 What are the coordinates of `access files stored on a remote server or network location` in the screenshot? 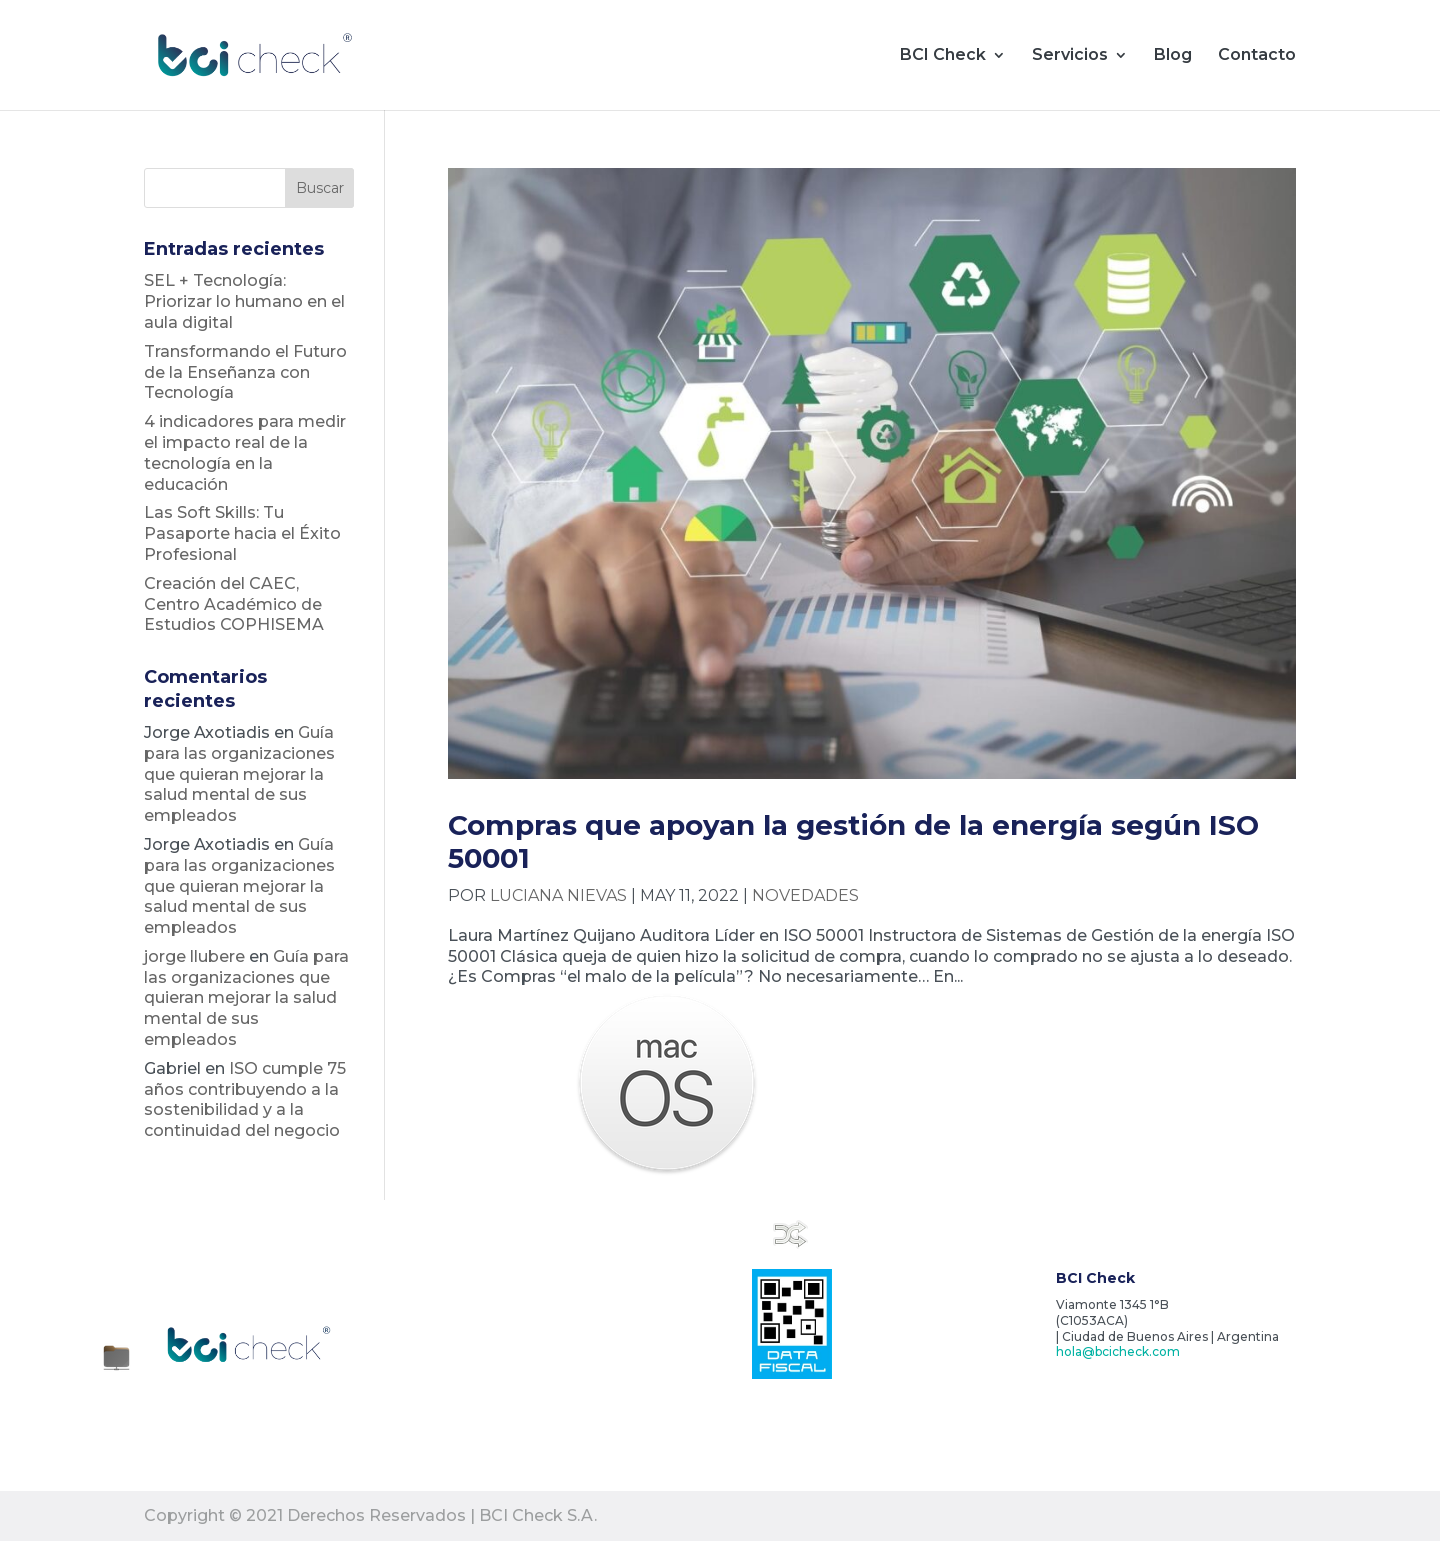 It's located at (116, 1357).